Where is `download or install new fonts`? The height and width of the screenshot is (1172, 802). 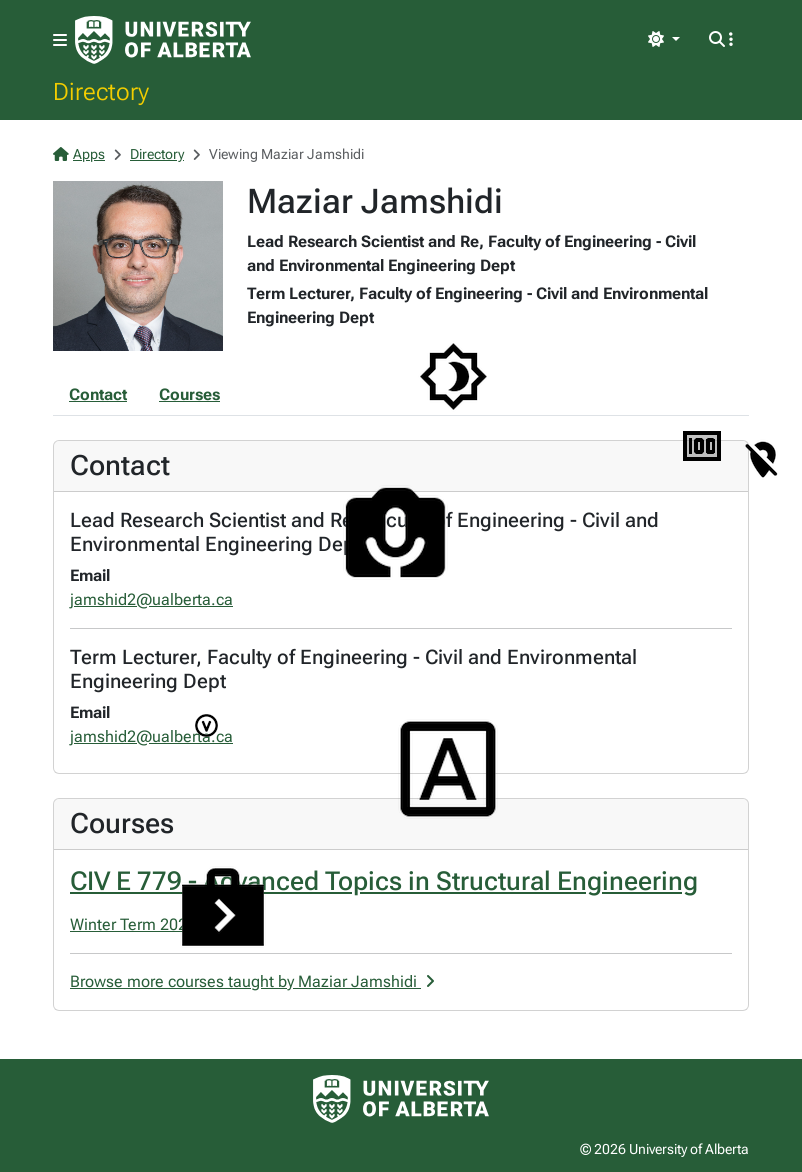
download or install new fonts is located at coordinates (448, 769).